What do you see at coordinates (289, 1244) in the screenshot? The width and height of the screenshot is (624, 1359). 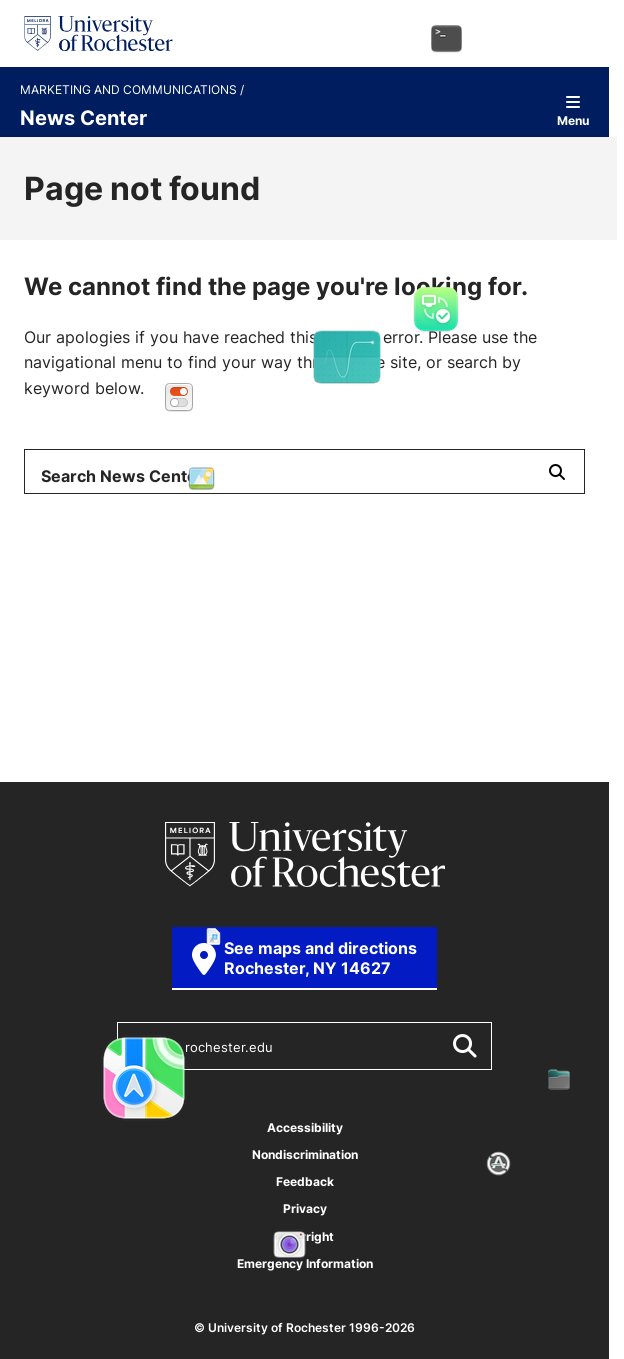 I see `open cheese webcam application` at bounding box center [289, 1244].